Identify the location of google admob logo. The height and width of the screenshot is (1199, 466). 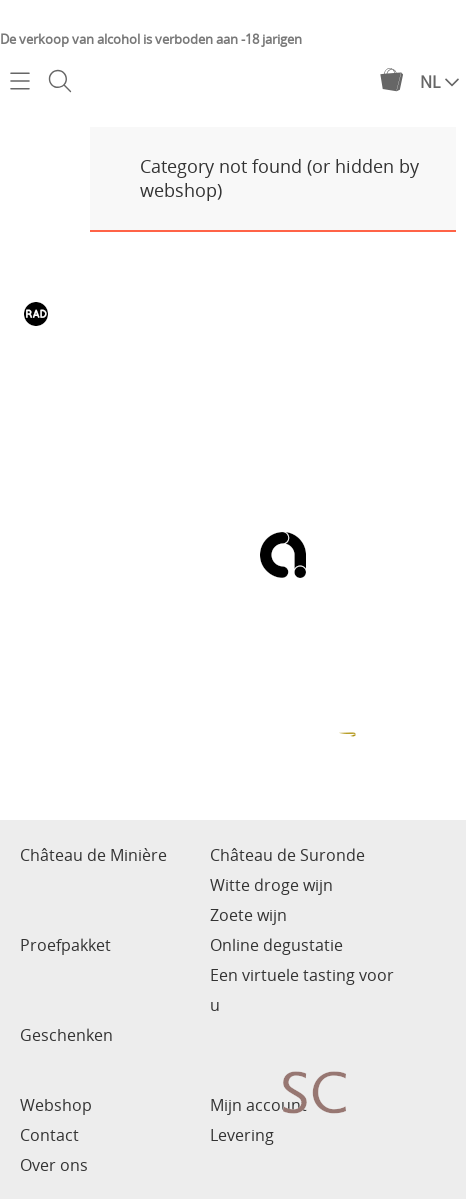
(283, 555).